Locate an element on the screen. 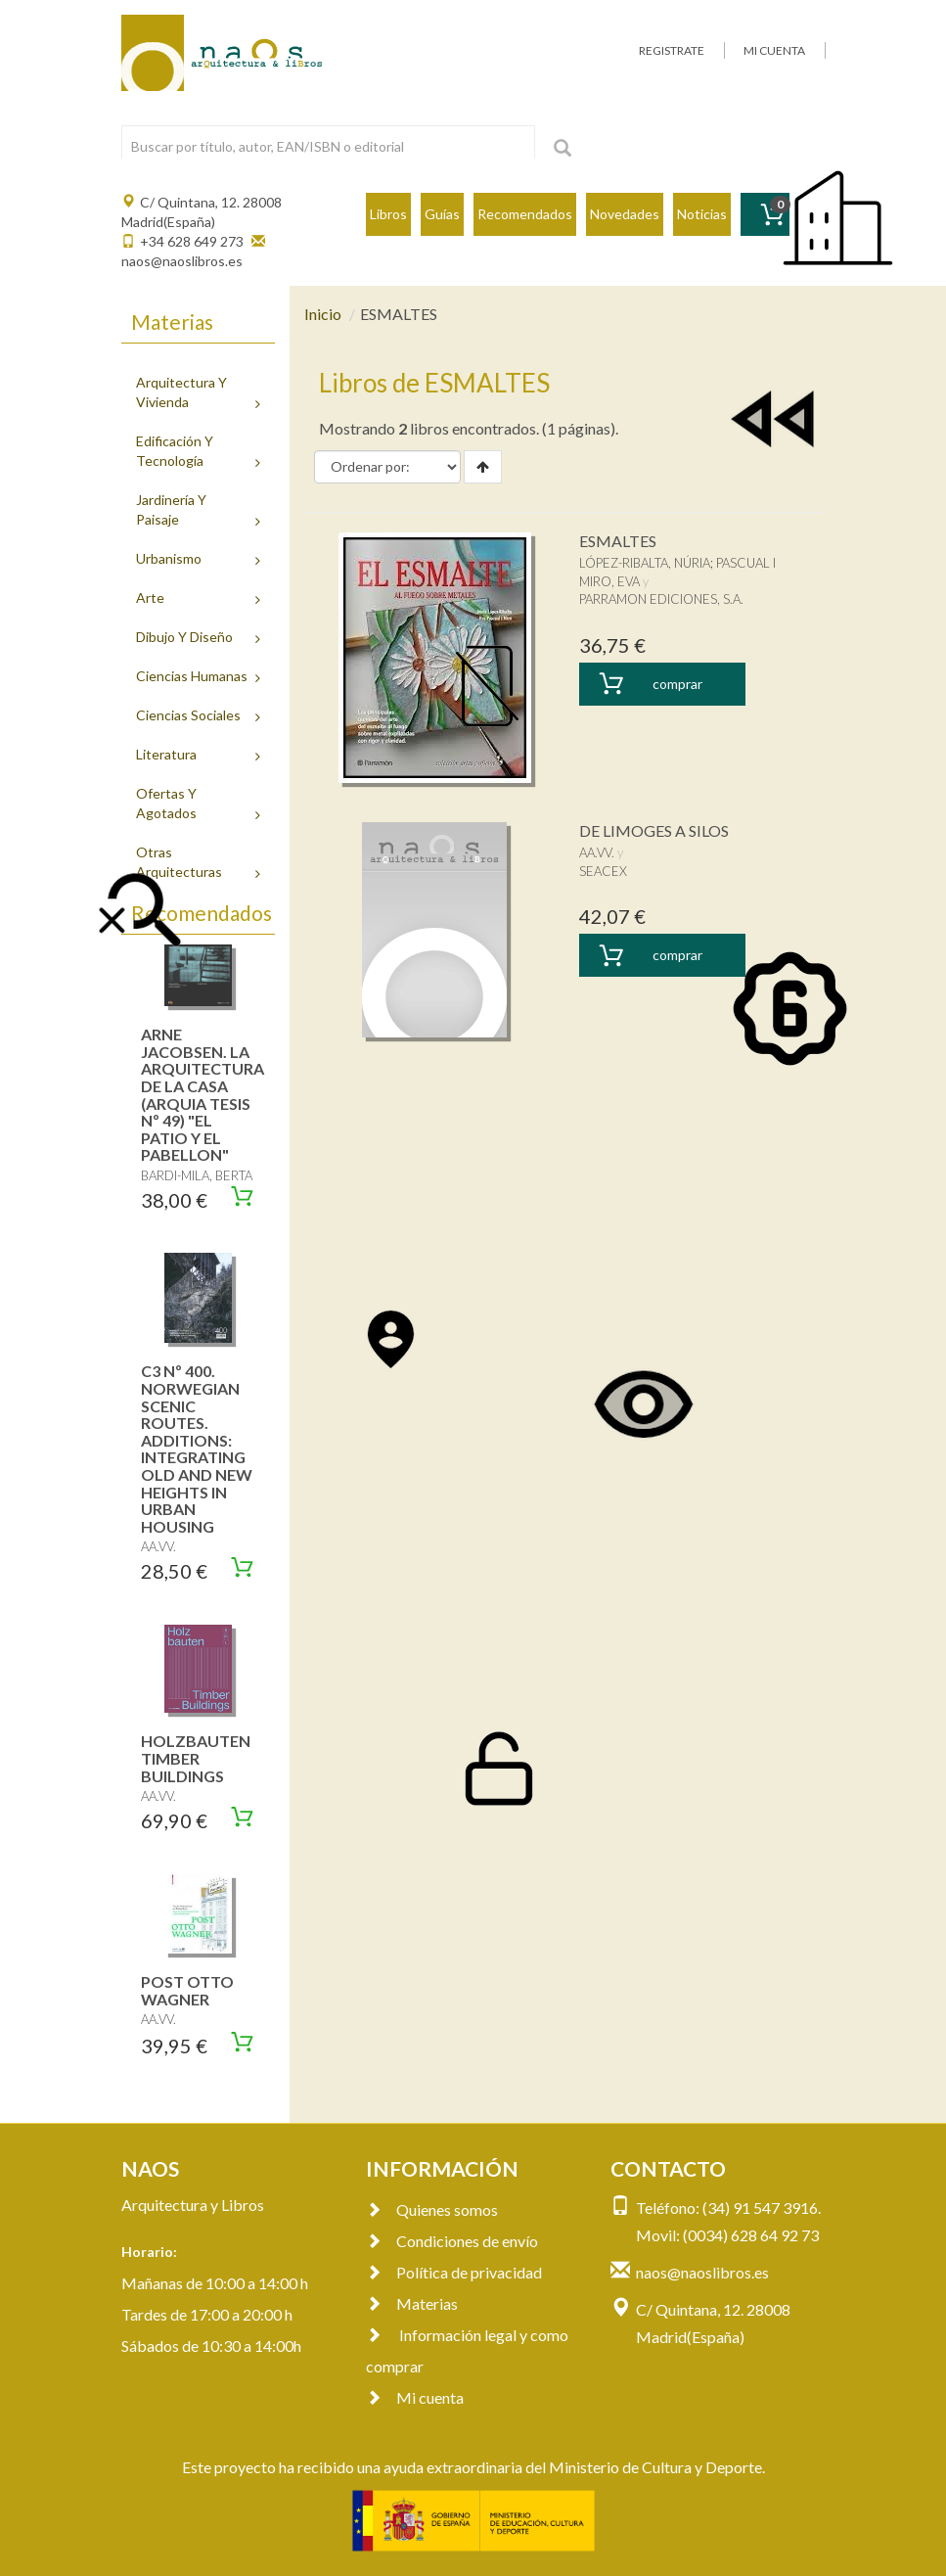 Image resolution: width=946 pixels, height=2576 pixels. unlock a secured item or feature is located at coordinates (499, 1769).